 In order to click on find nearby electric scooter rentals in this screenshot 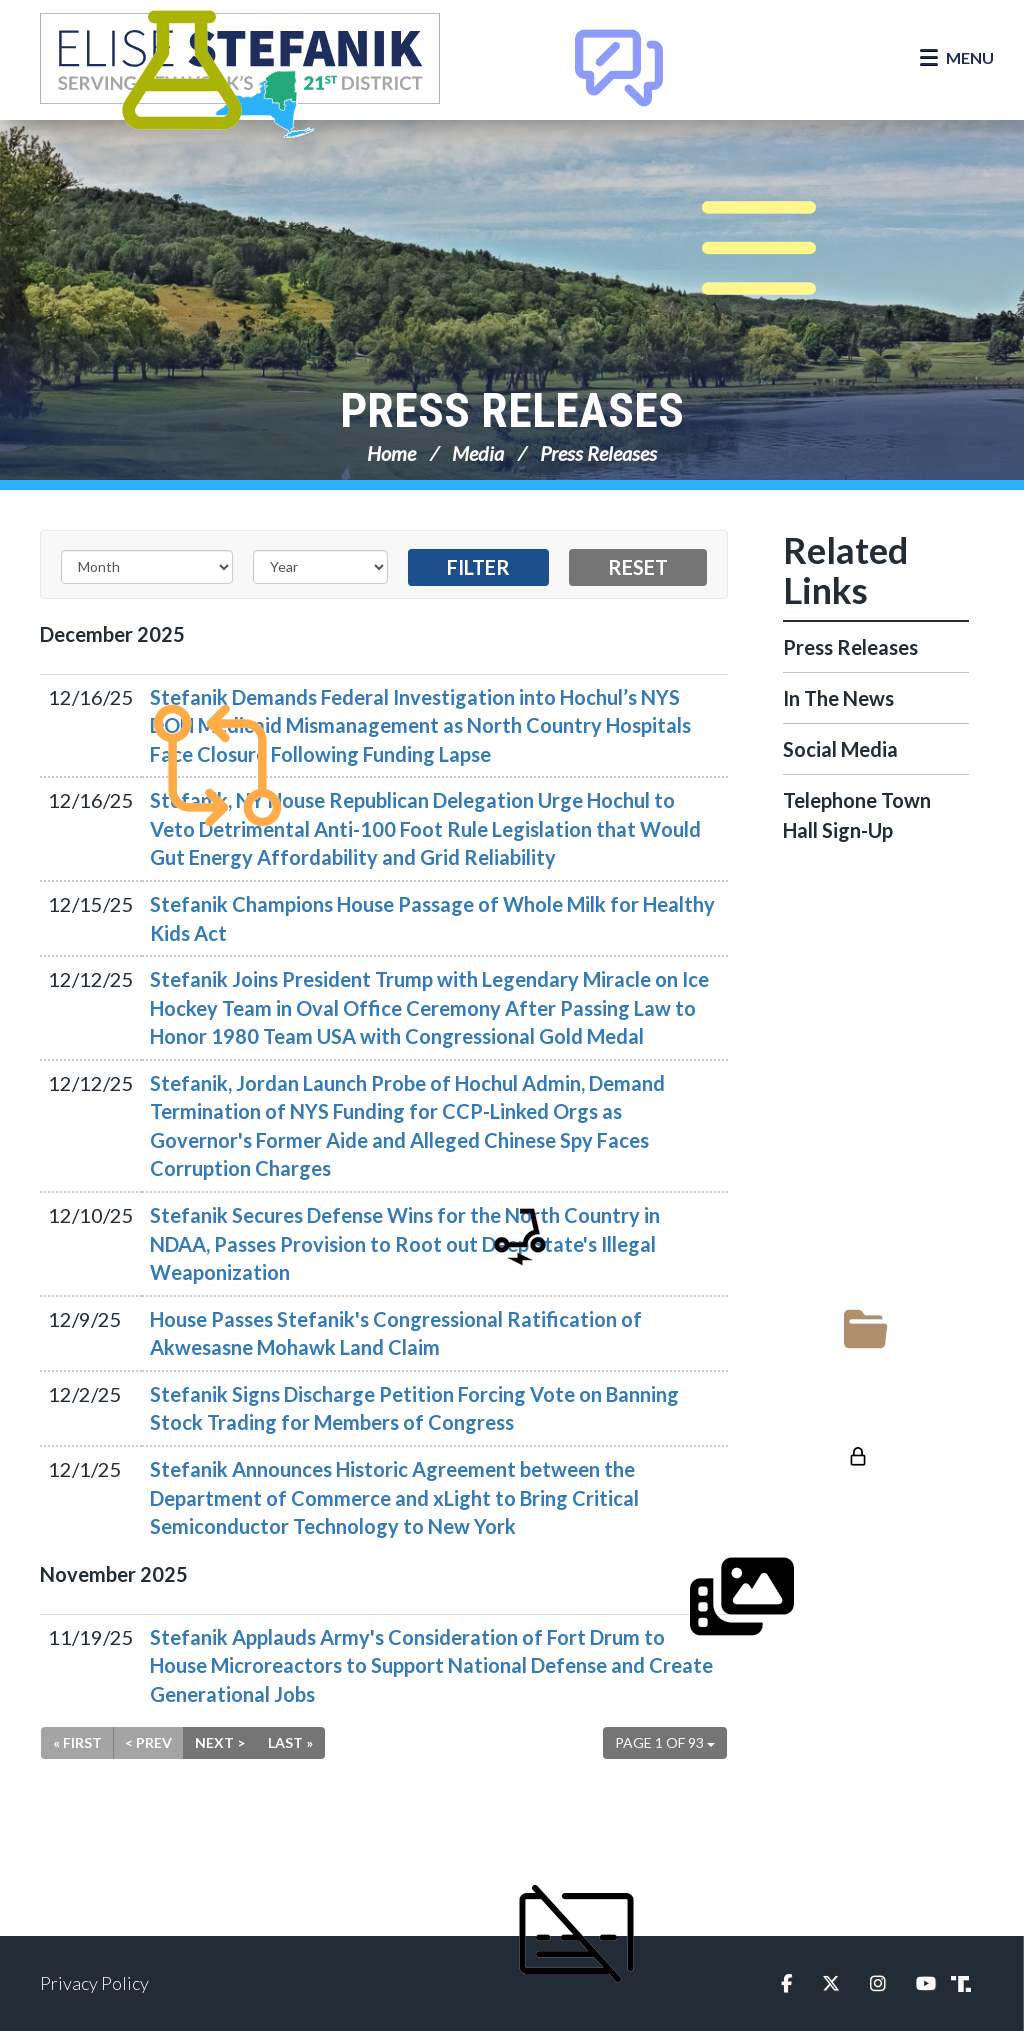, I will do `click(520, 1237)`.